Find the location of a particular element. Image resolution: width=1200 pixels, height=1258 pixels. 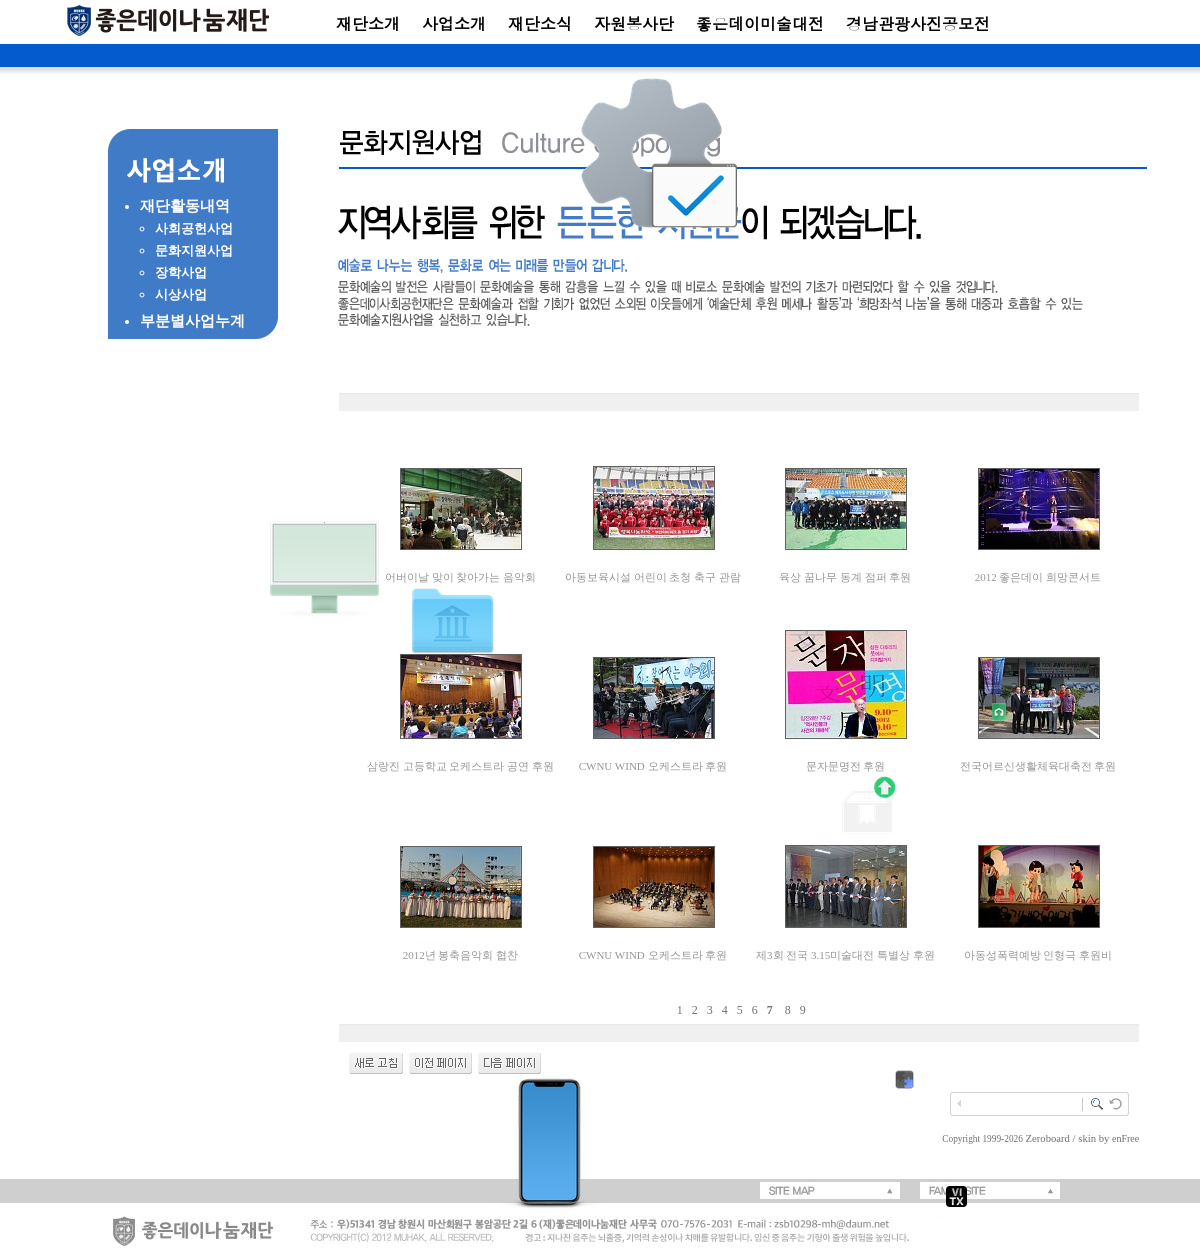

access the system library folder is located at coordinates (452, 620).